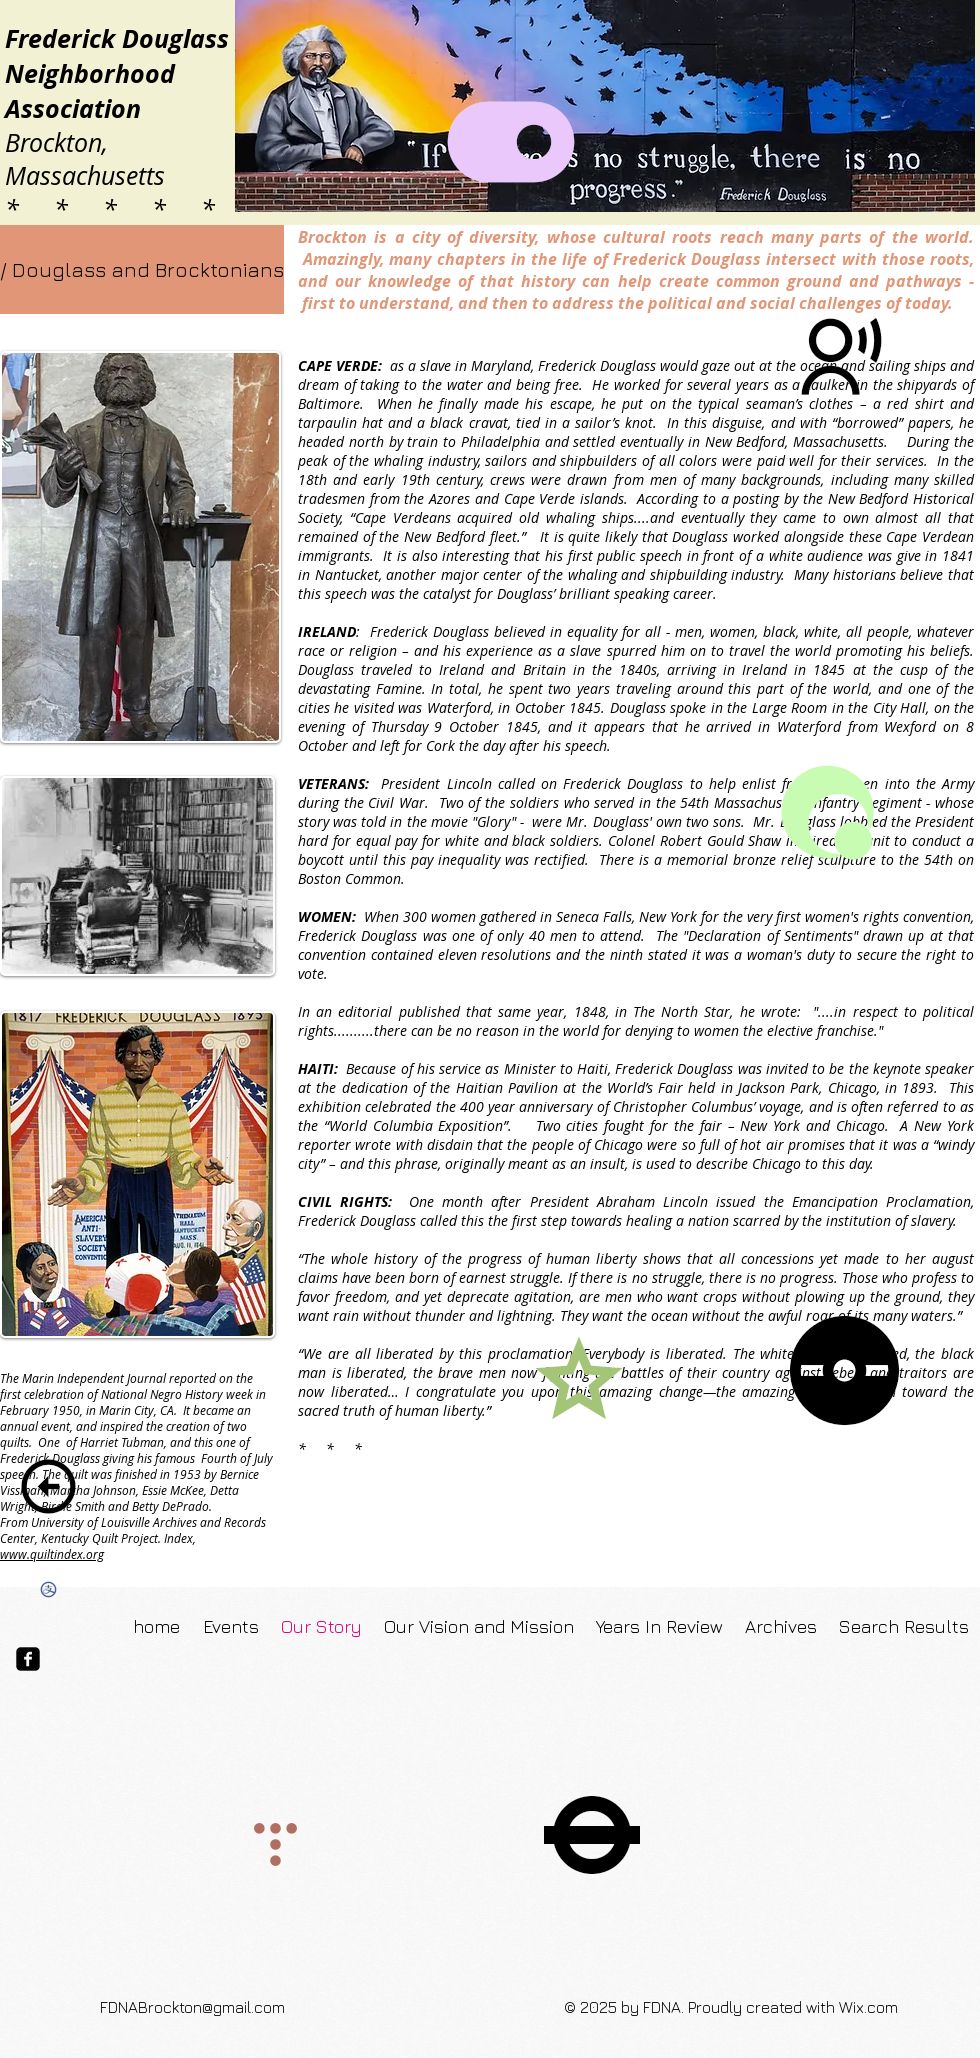 The height and width of the screenshot is (2058, 980). Describe the element at coordinates (275, 1844) in the screenshot. I see `visit tistory blog platform` at that location.